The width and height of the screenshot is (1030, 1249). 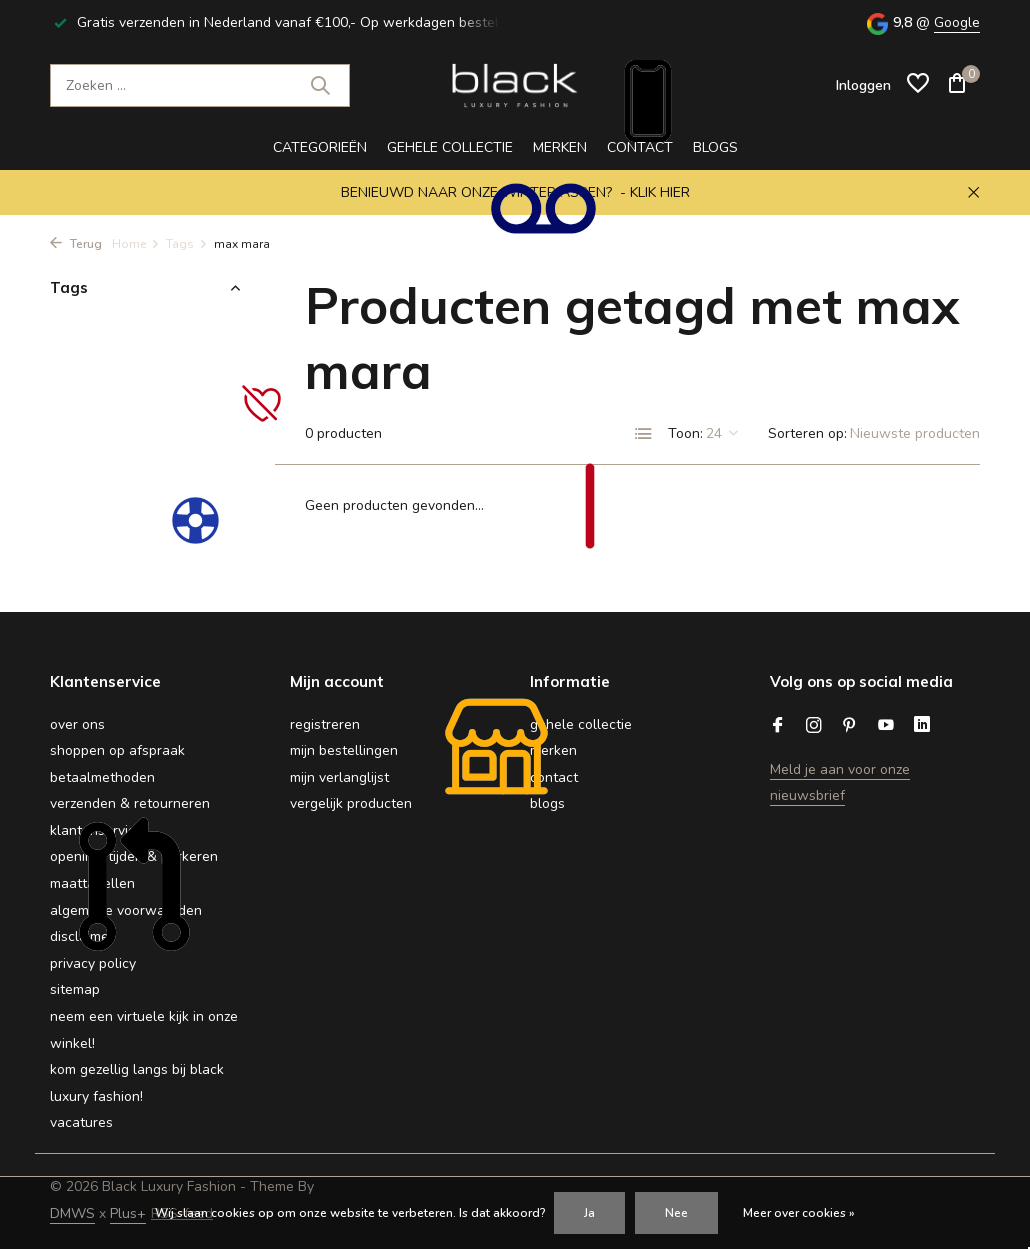 I want to click on access voicemail messages, so click(x=543, y=208).